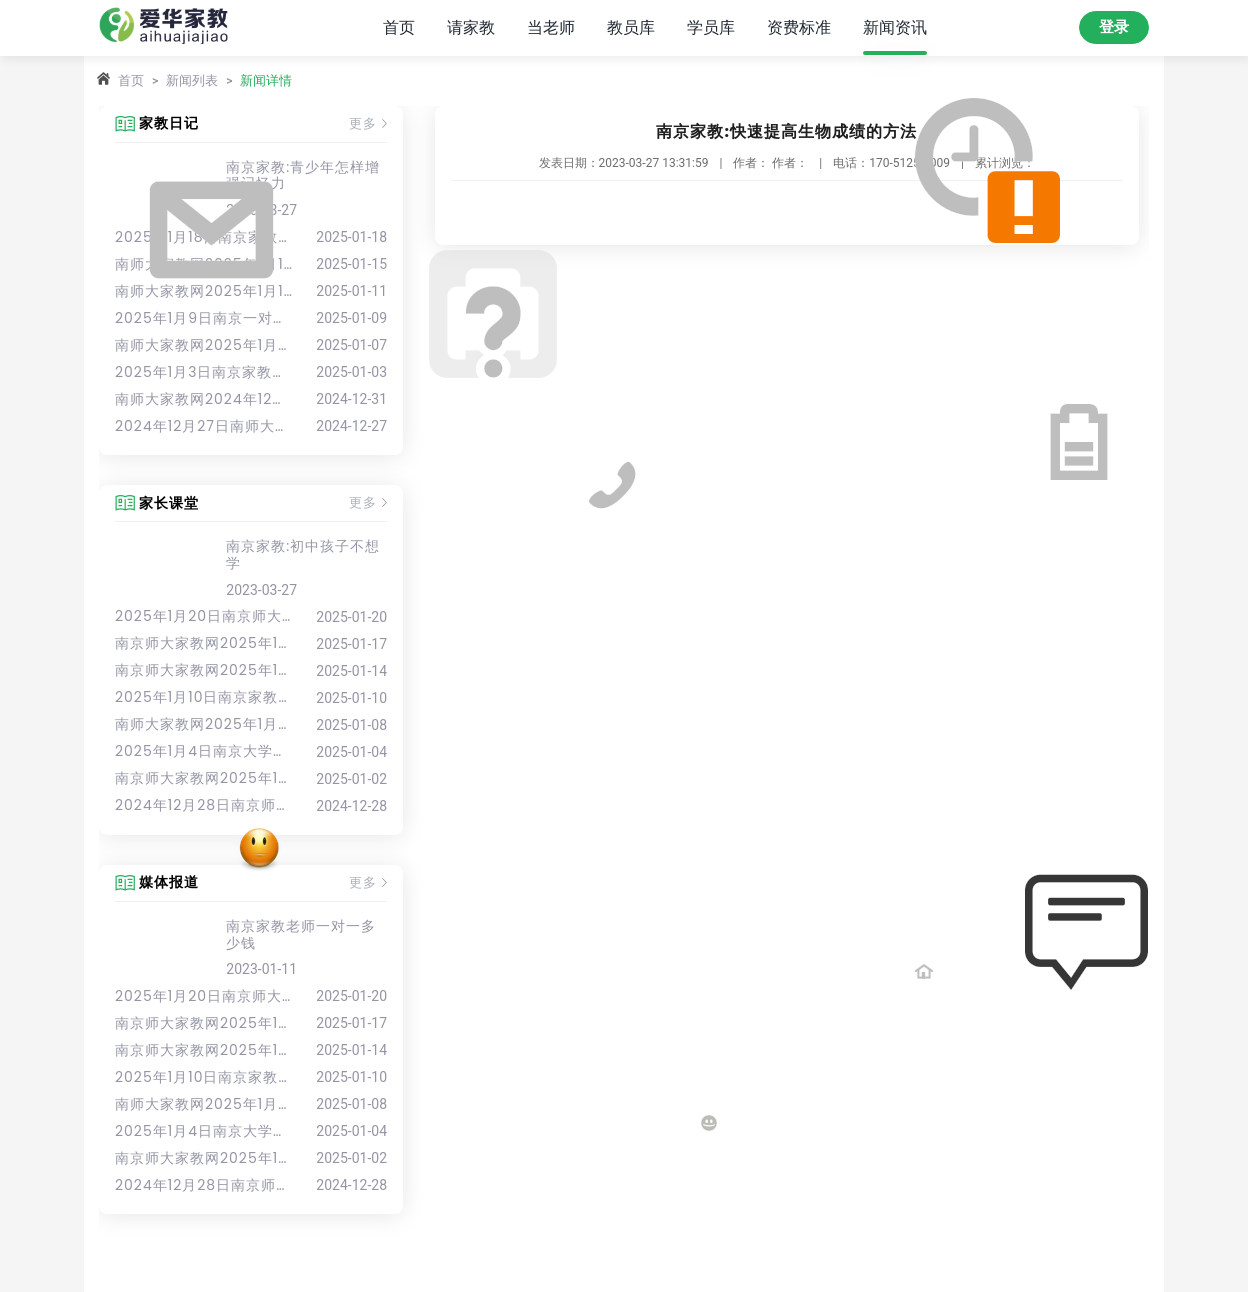  What do you see at coordinates (1086, 928) in the screenshot?
I see `open the messaging app` at bounding box center [1086, 928].